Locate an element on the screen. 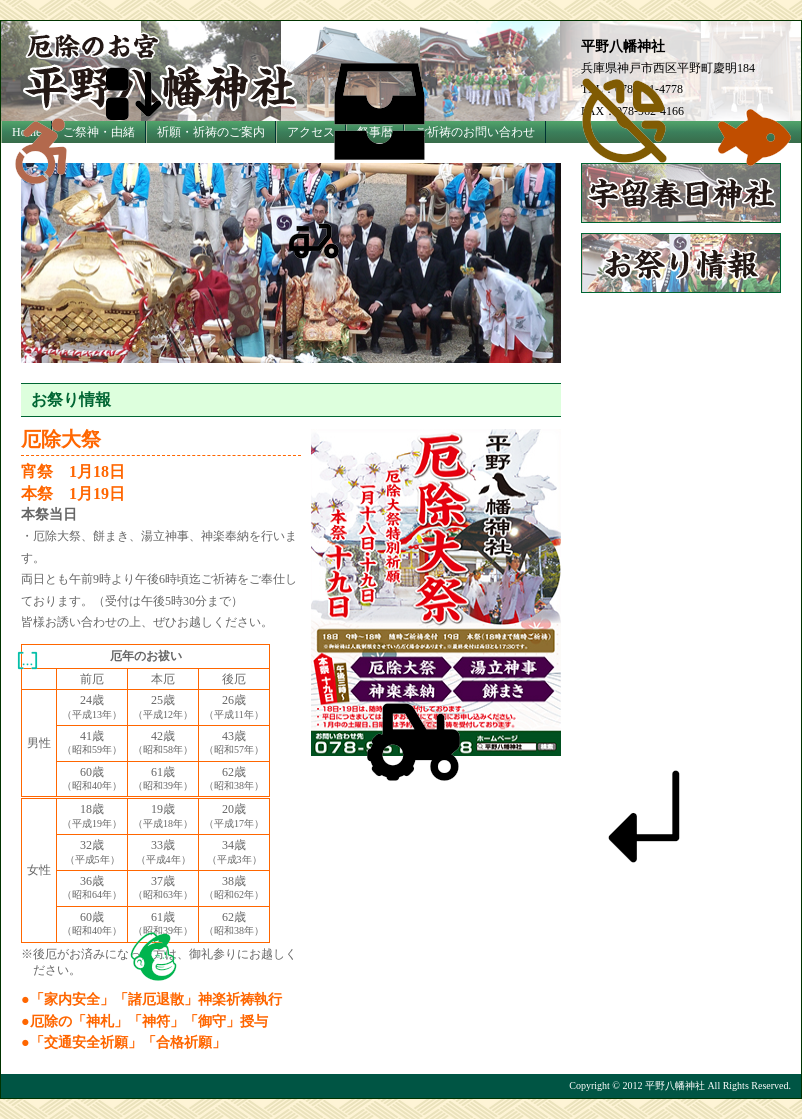  indicates seafood or fish-related content is located at coordinates (754, 137).